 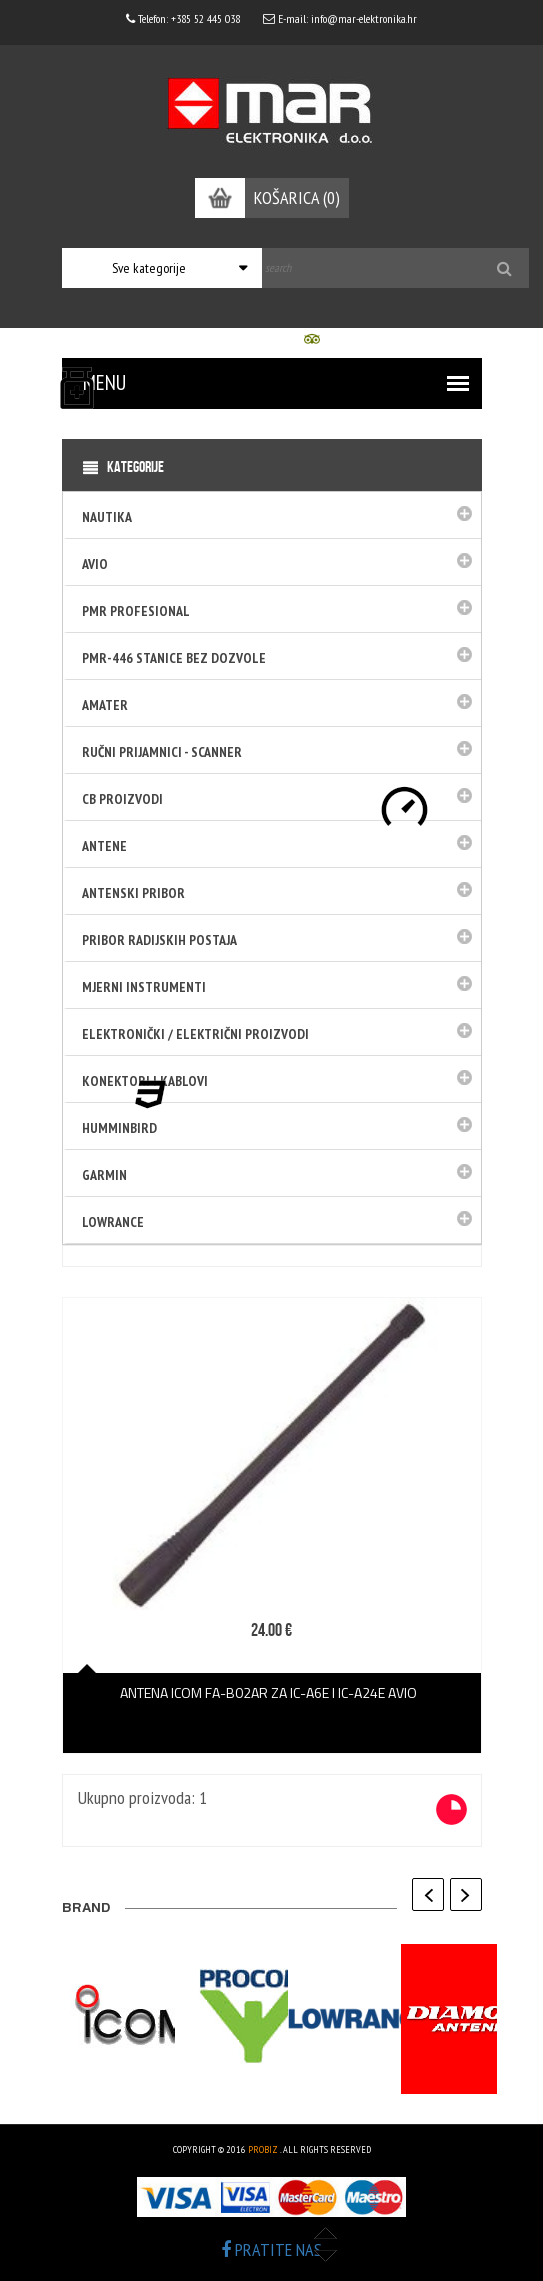 I want to click on view medication information, so click(x=77, y=388).